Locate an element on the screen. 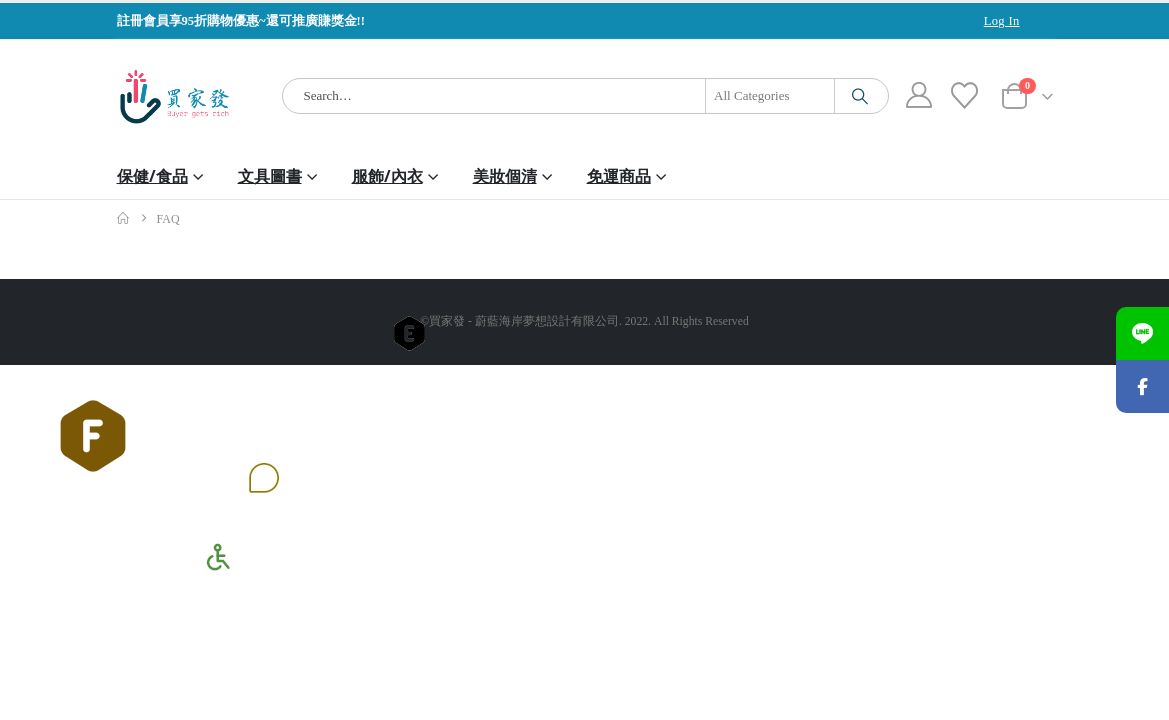 This screenshot has width=1169, height=720. accessibility options or settings is located at coordinates (219, 557).